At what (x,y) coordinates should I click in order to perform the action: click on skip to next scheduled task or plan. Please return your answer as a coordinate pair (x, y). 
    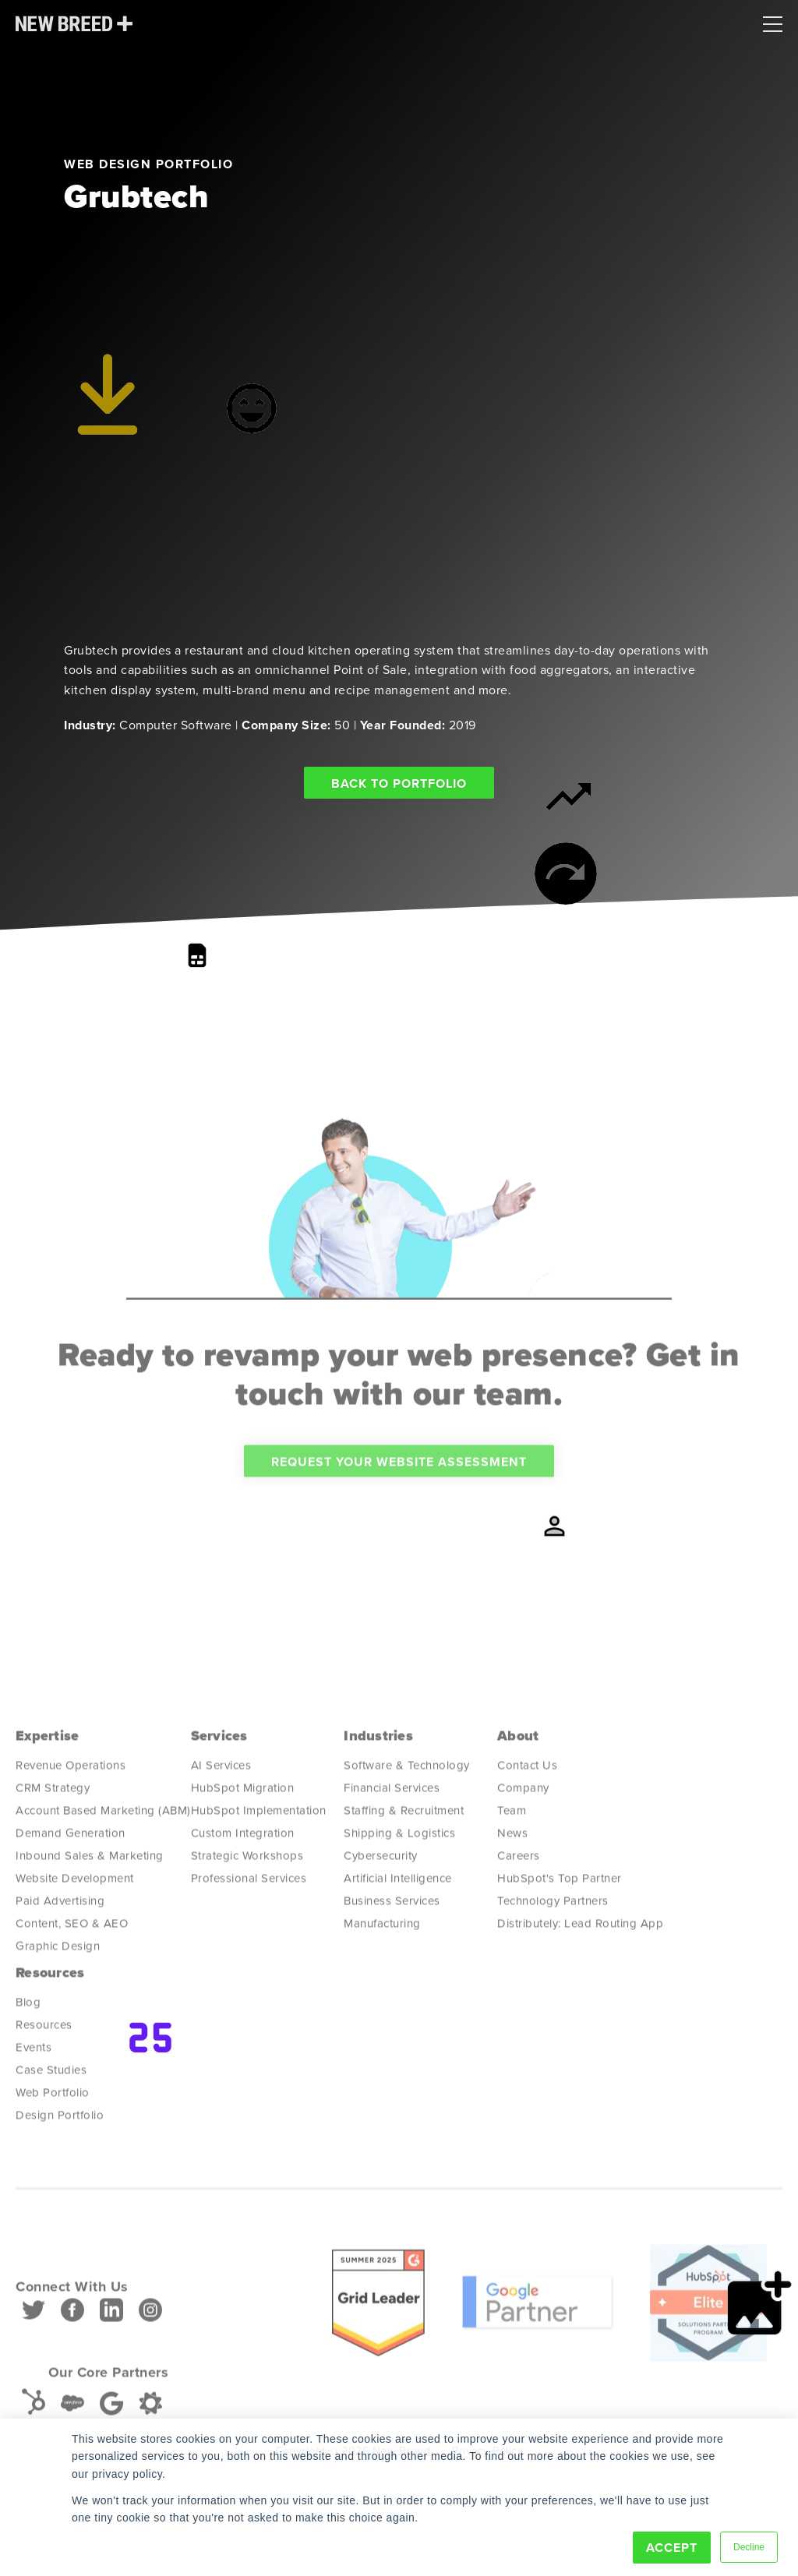
    Looking at the image, I should click on (566, 873).